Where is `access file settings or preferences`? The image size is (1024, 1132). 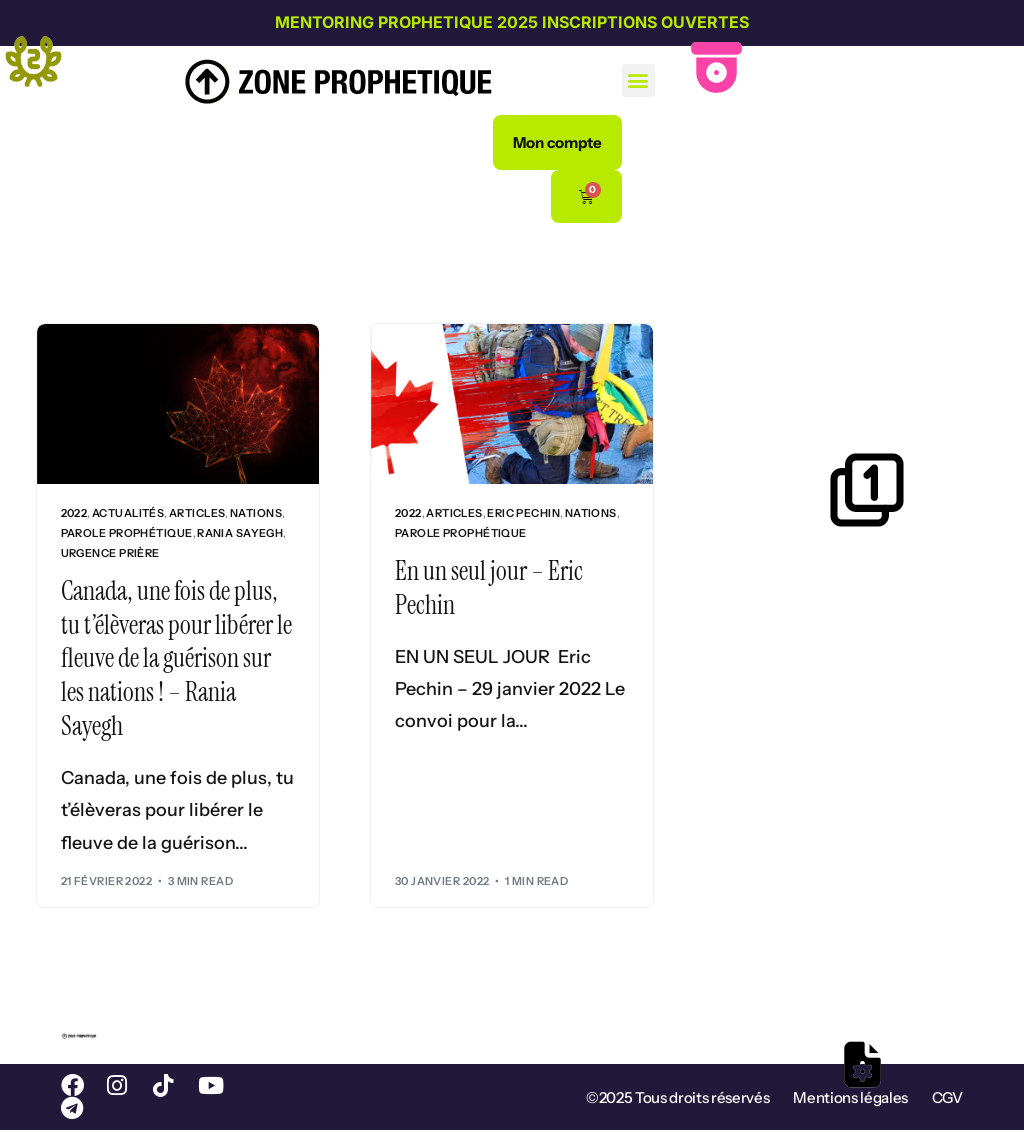 access file settings or preferences is located at coordinates (862, 1064).